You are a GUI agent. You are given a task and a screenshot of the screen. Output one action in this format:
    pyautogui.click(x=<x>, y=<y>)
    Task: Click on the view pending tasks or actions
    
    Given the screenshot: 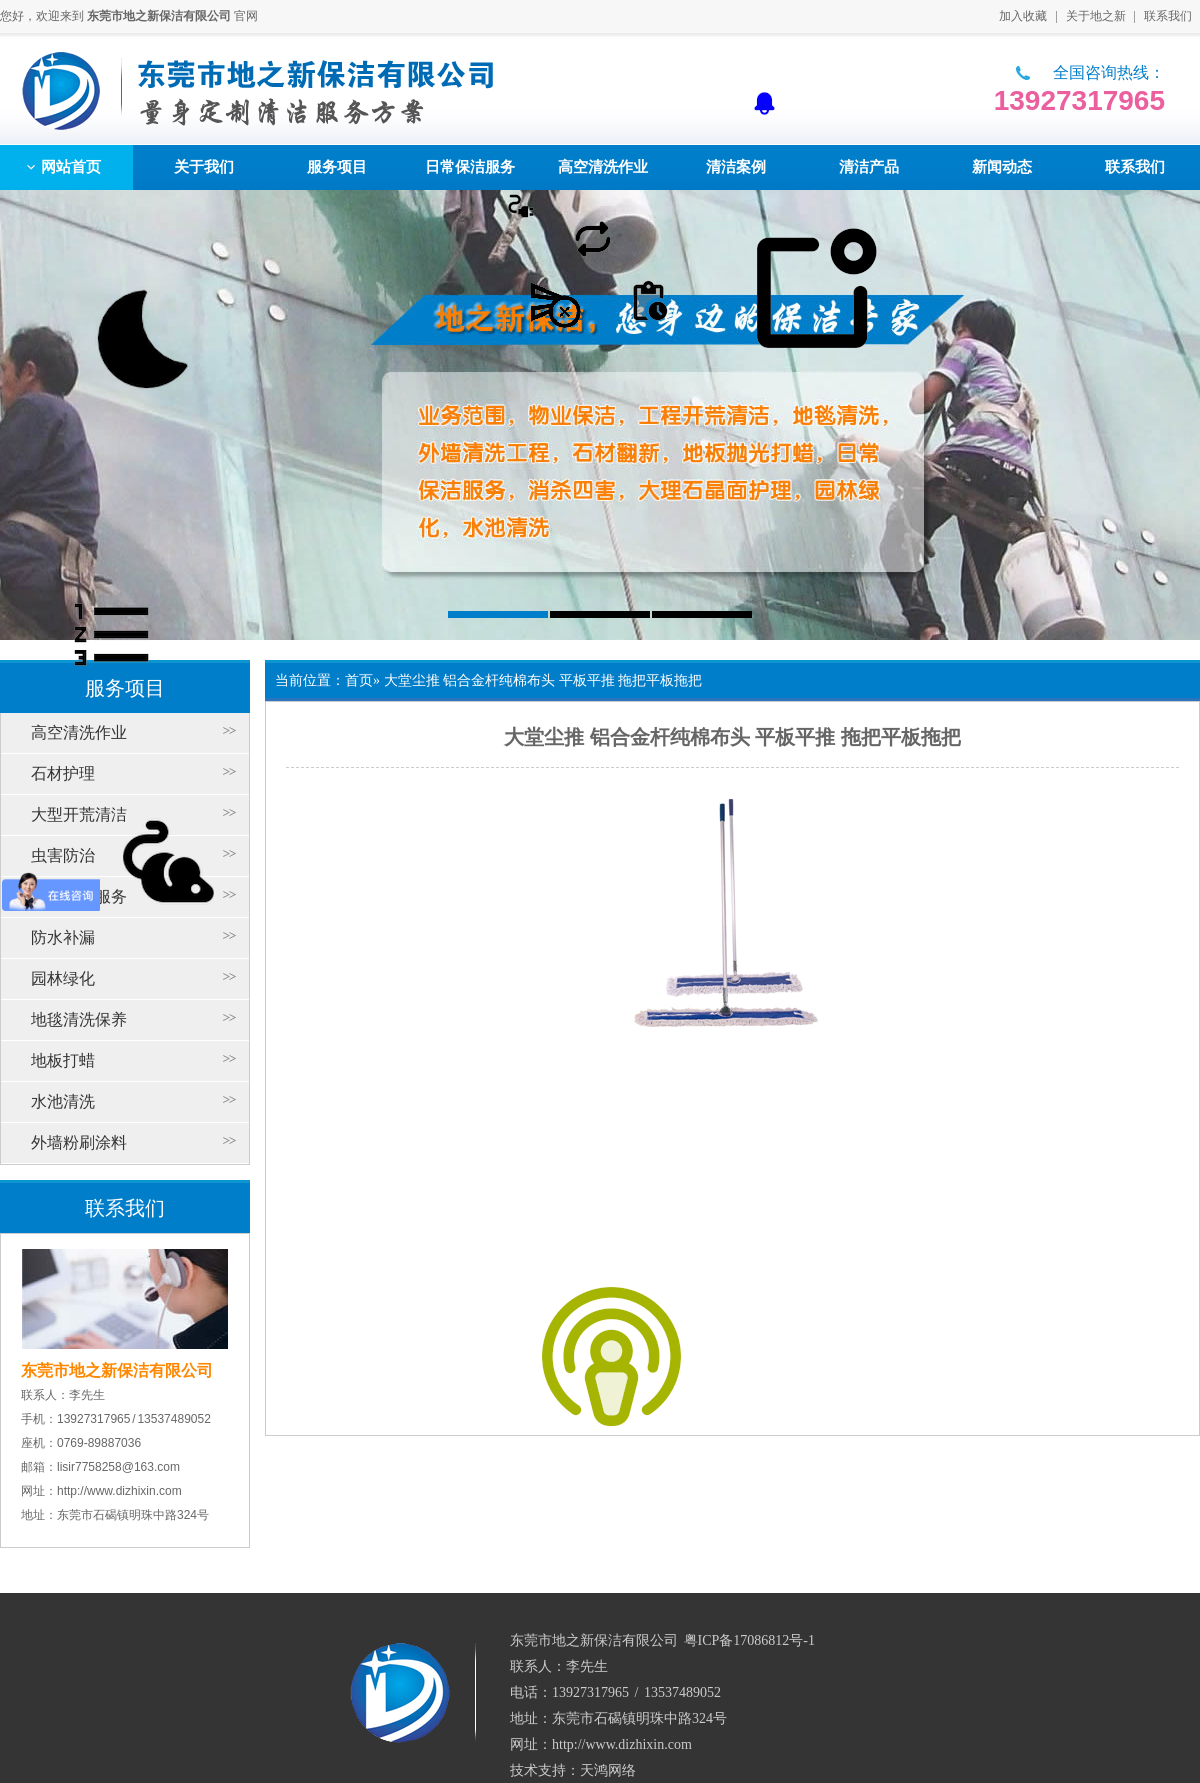 What is the action you would take?
    pyautogui.click(x=648, y=301)
    